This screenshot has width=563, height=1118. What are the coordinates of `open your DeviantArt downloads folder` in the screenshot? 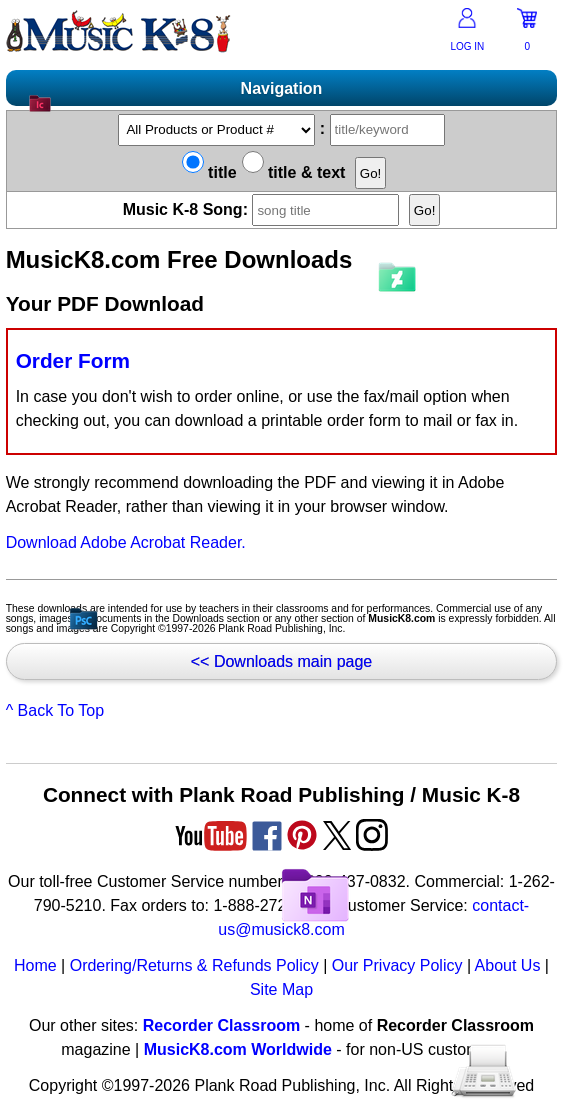 It's located at (397, 278).